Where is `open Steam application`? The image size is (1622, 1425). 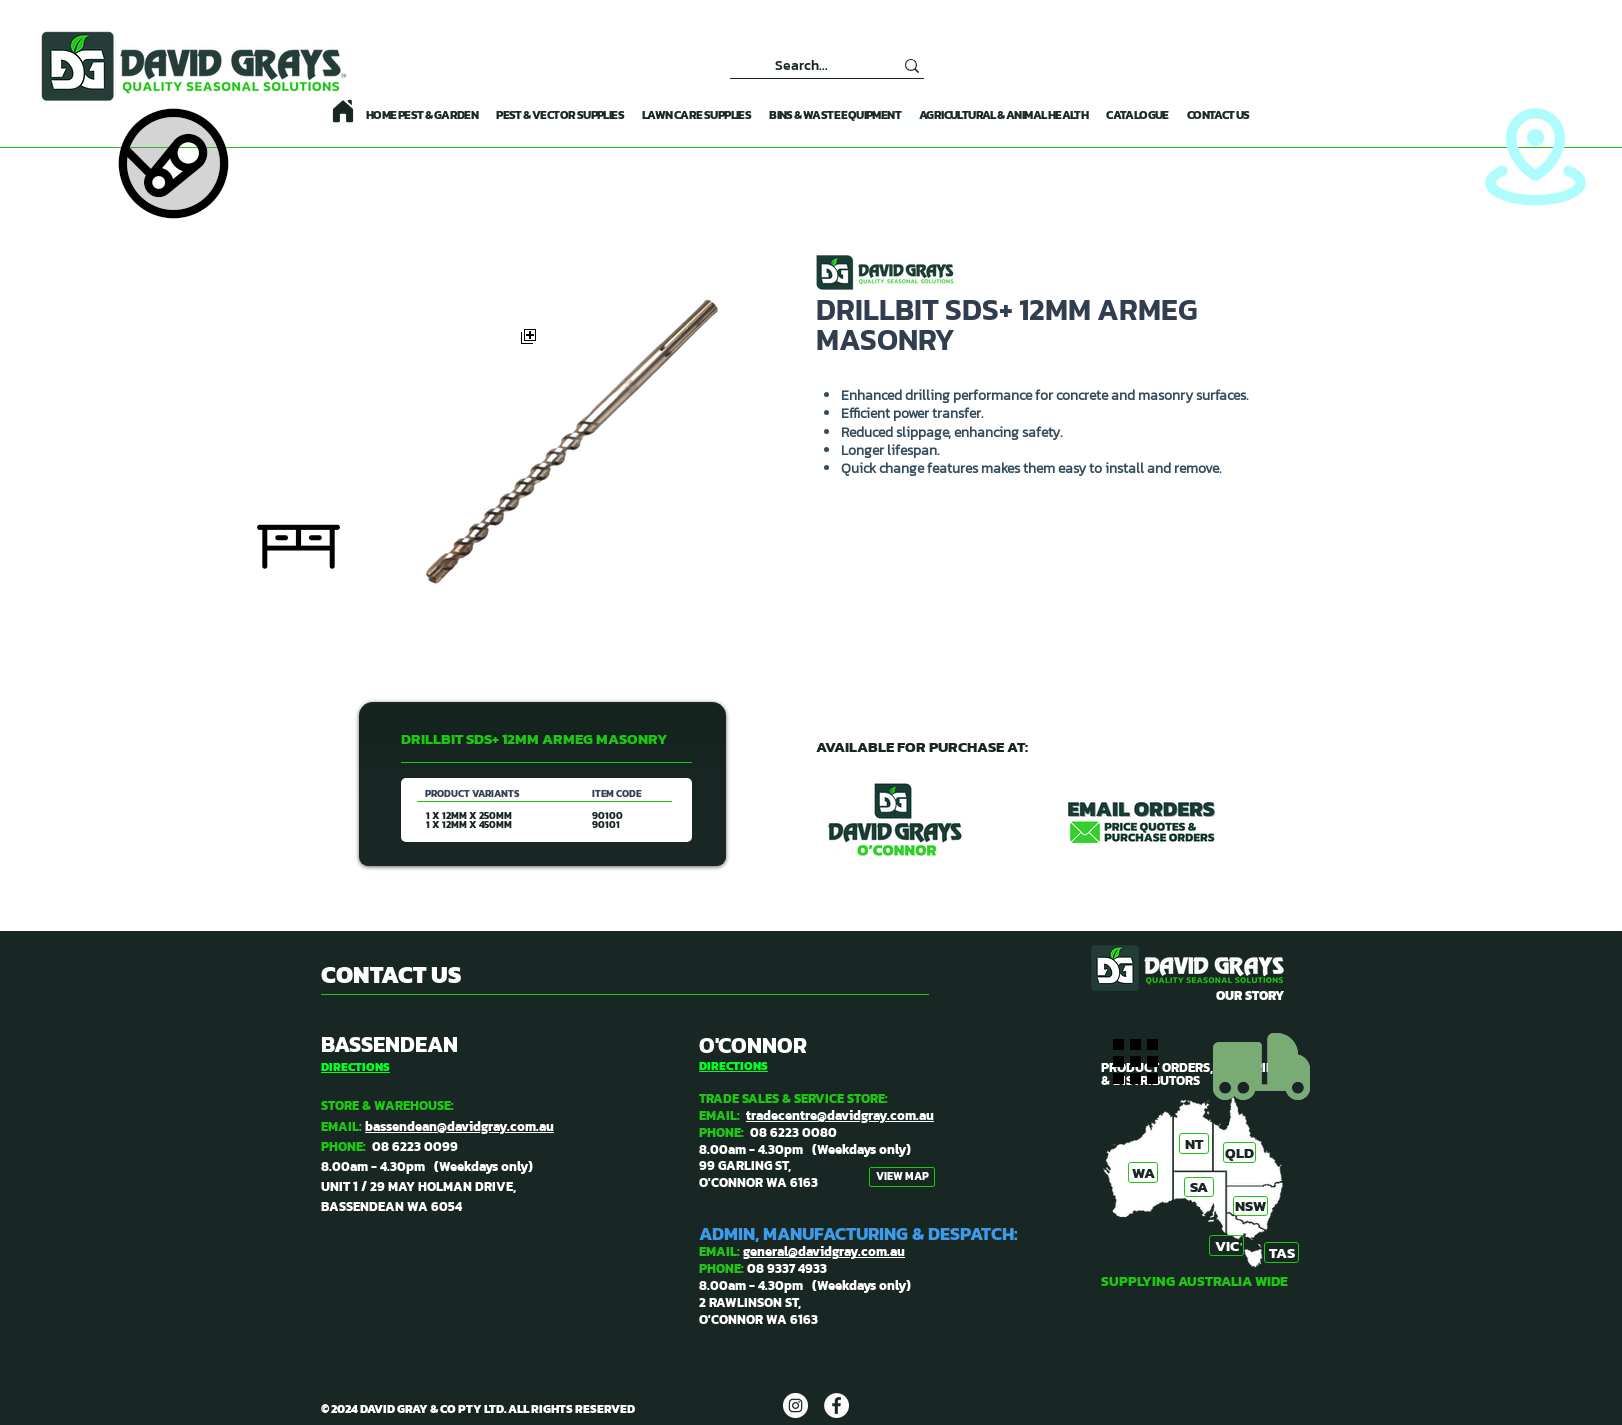 open Steam application is located at coordinates (173, 163).